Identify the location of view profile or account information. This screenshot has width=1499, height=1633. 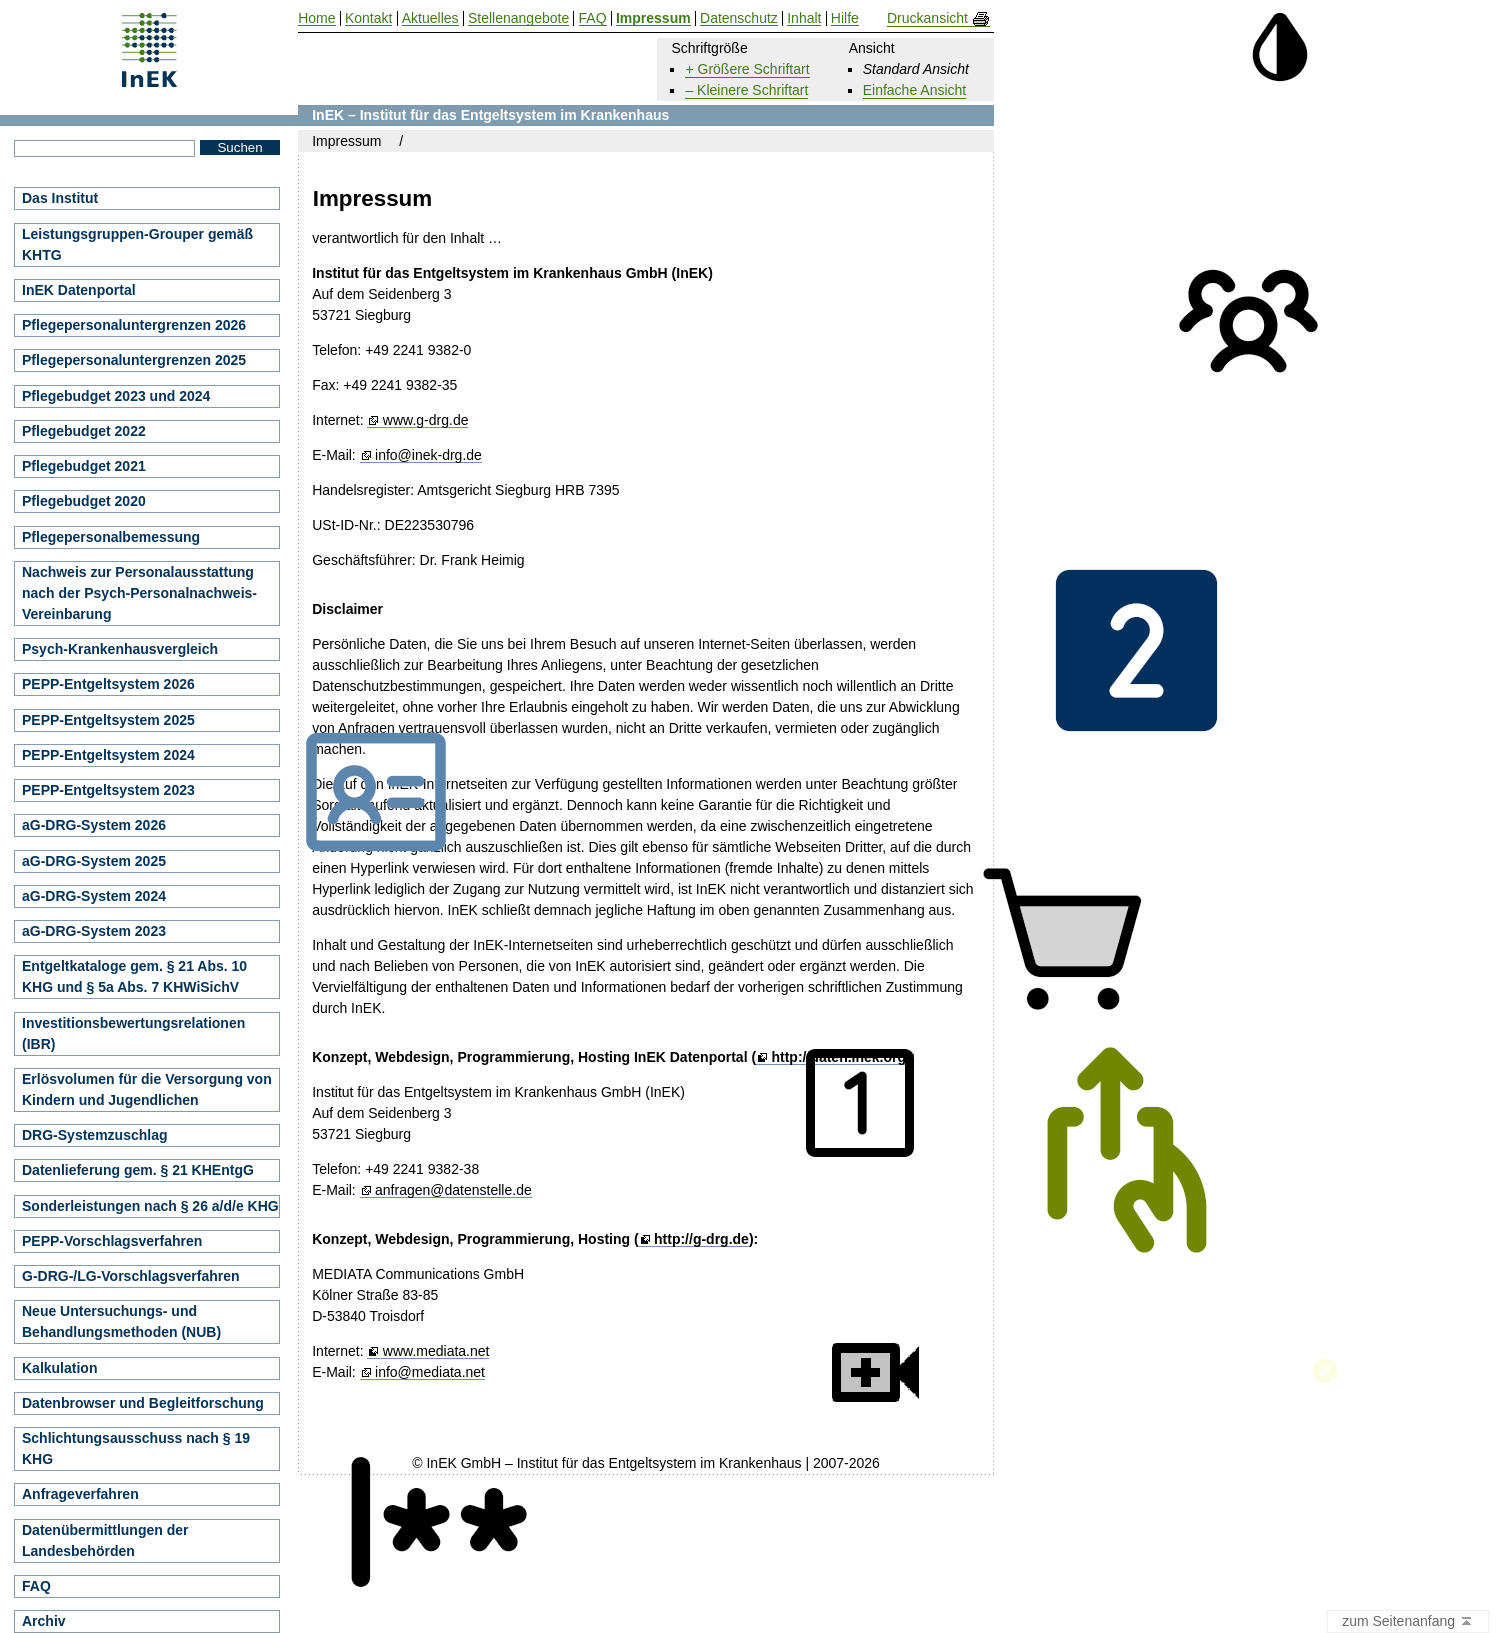
(376, 792).